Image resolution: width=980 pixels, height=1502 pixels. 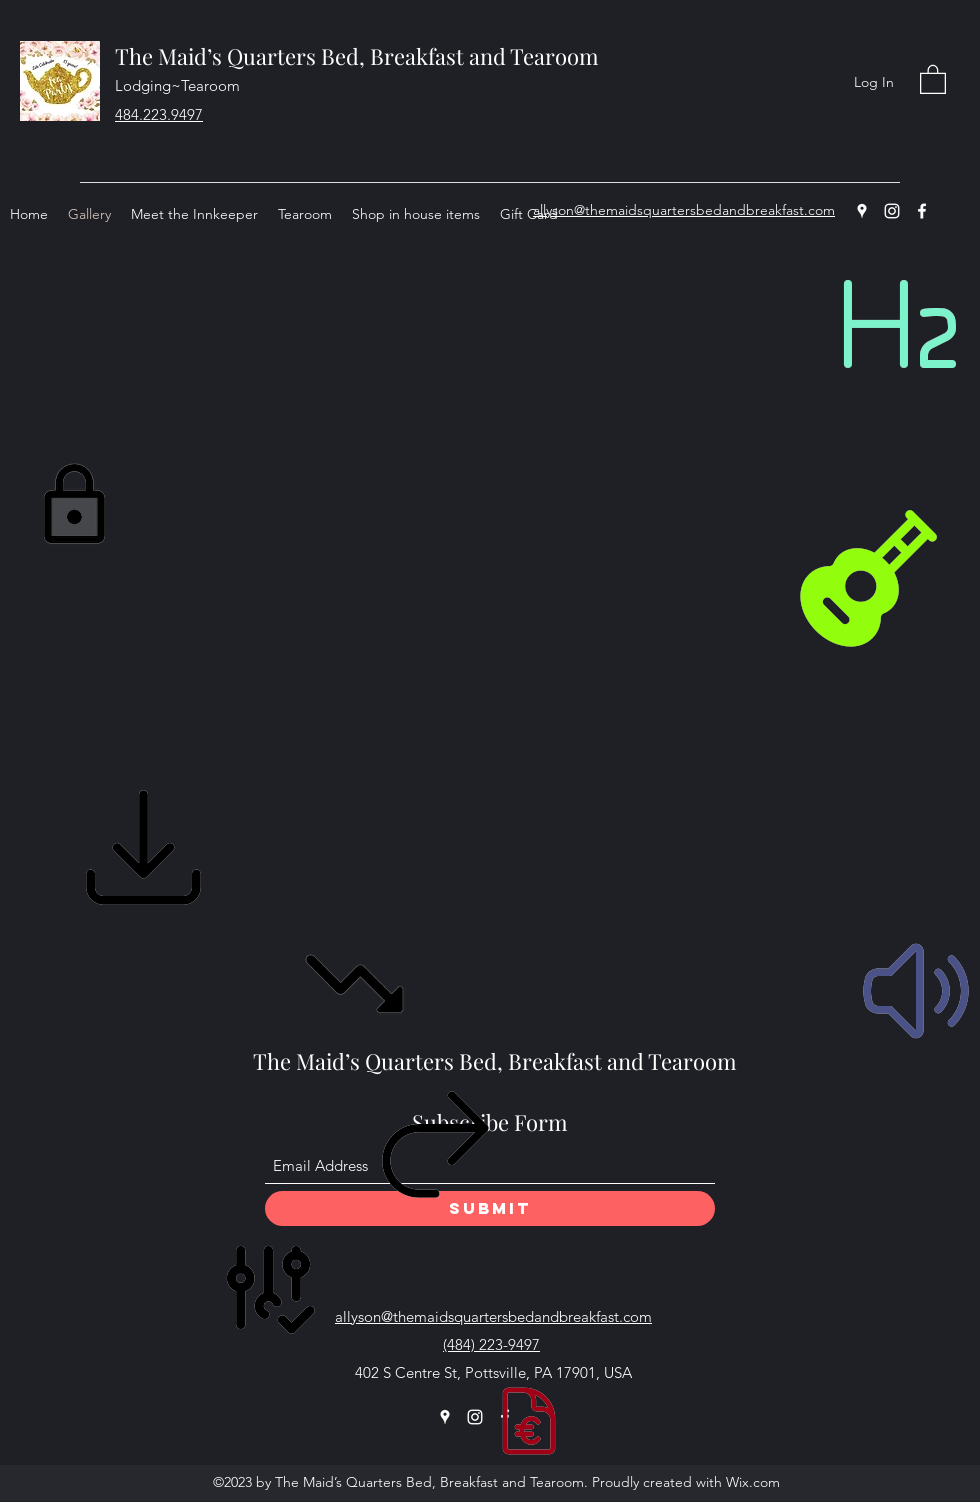 I want to click on access music or instrument tools, so click(x=867, y=579).